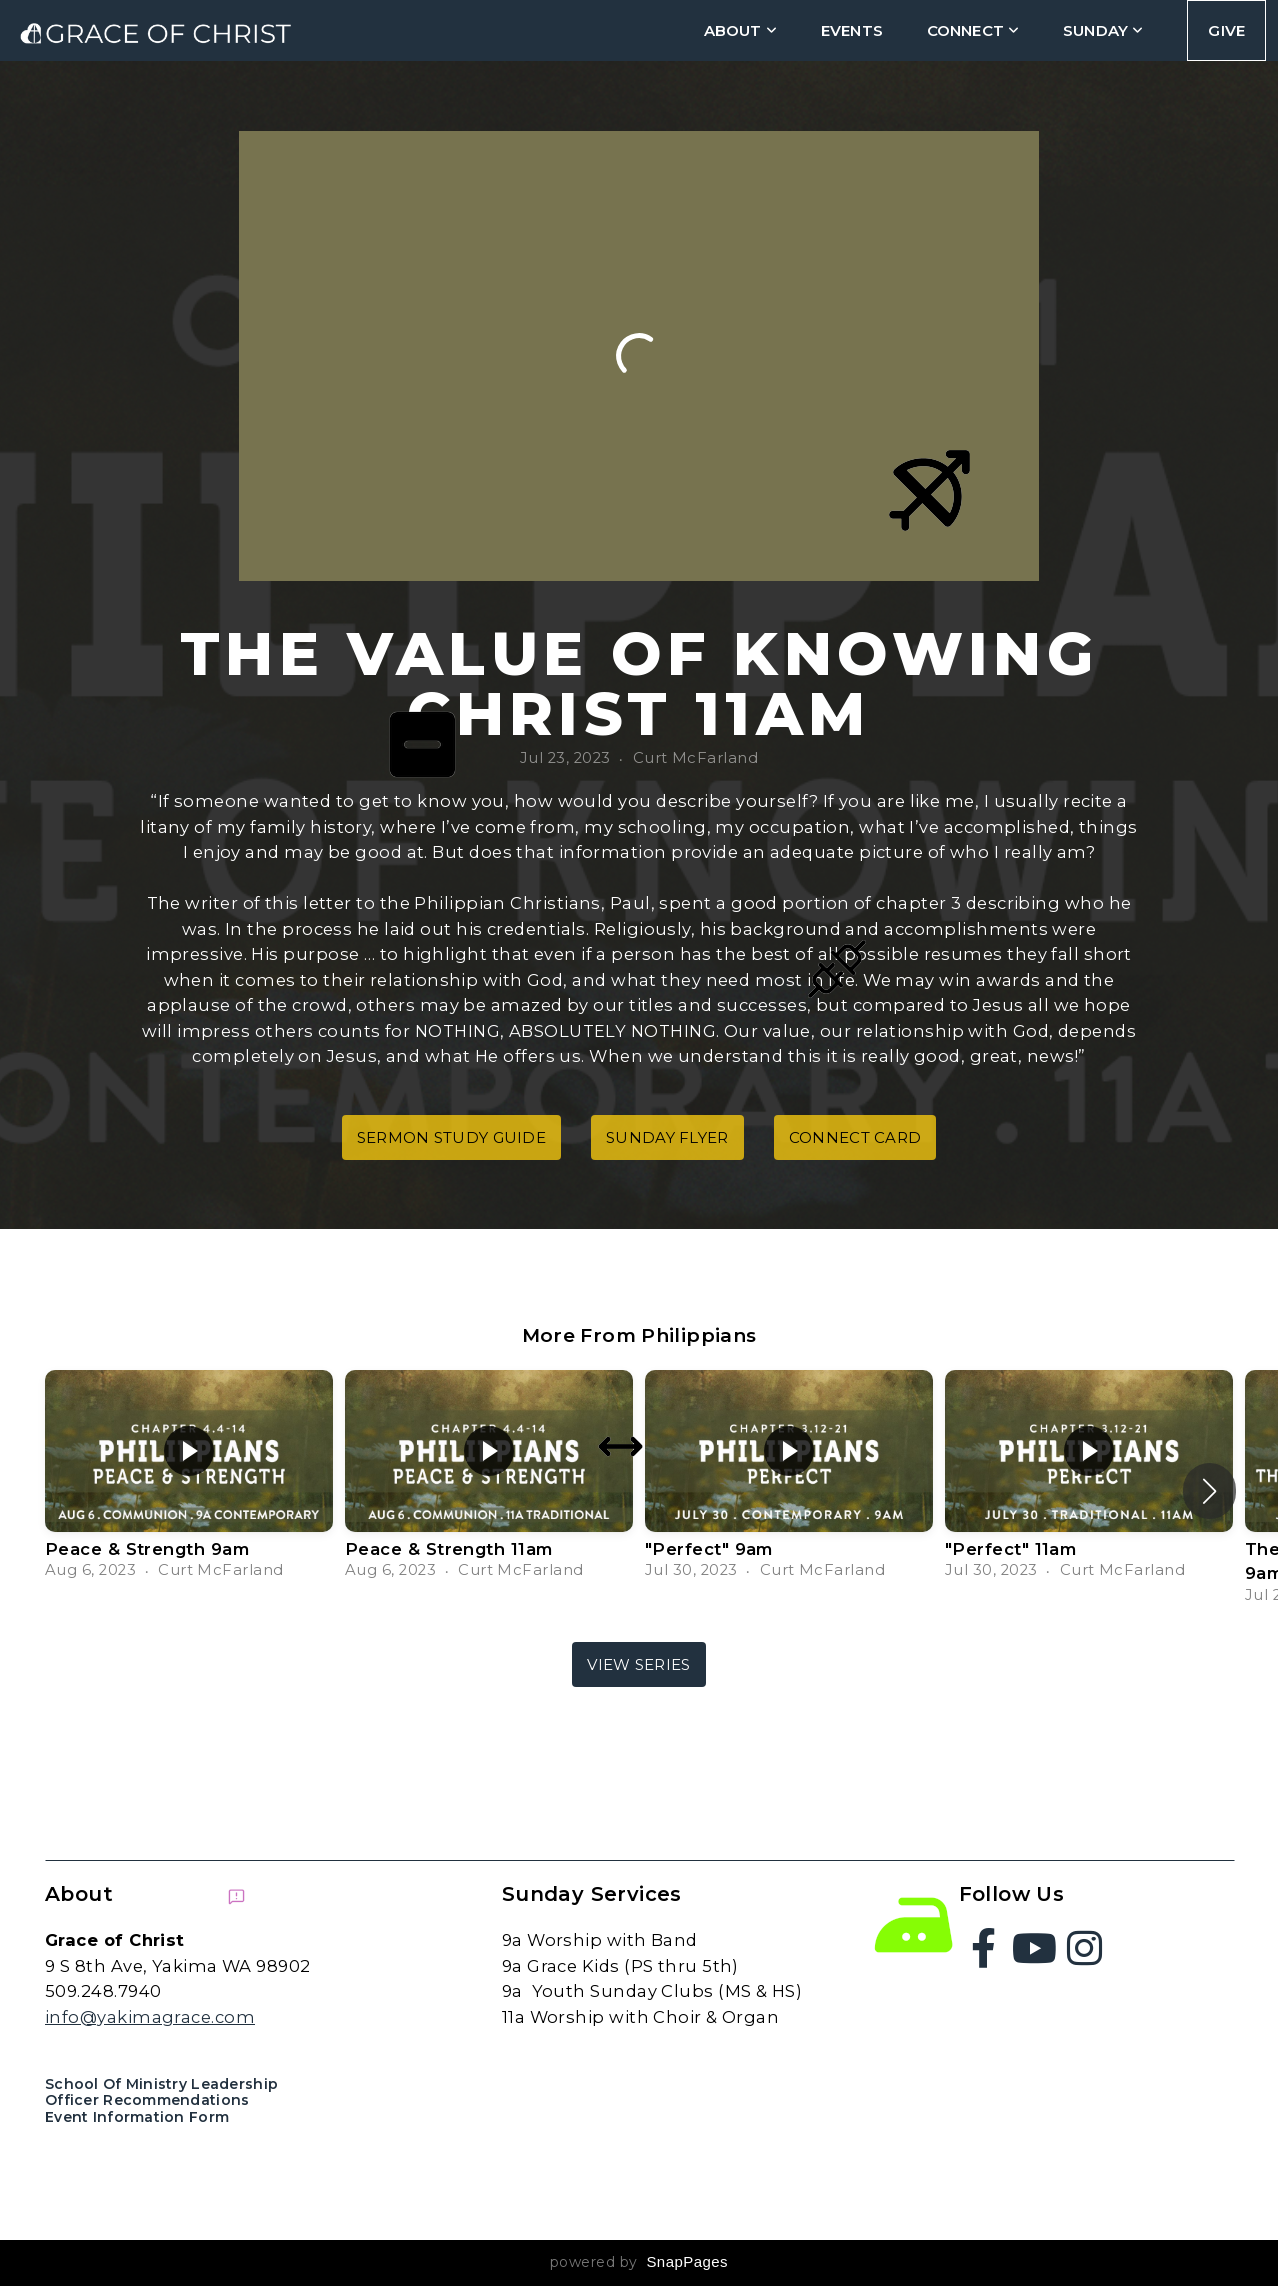 This screenshot has height=2286, width=1278. I want to click on message contains a warning or alert, so click(236, 1896).